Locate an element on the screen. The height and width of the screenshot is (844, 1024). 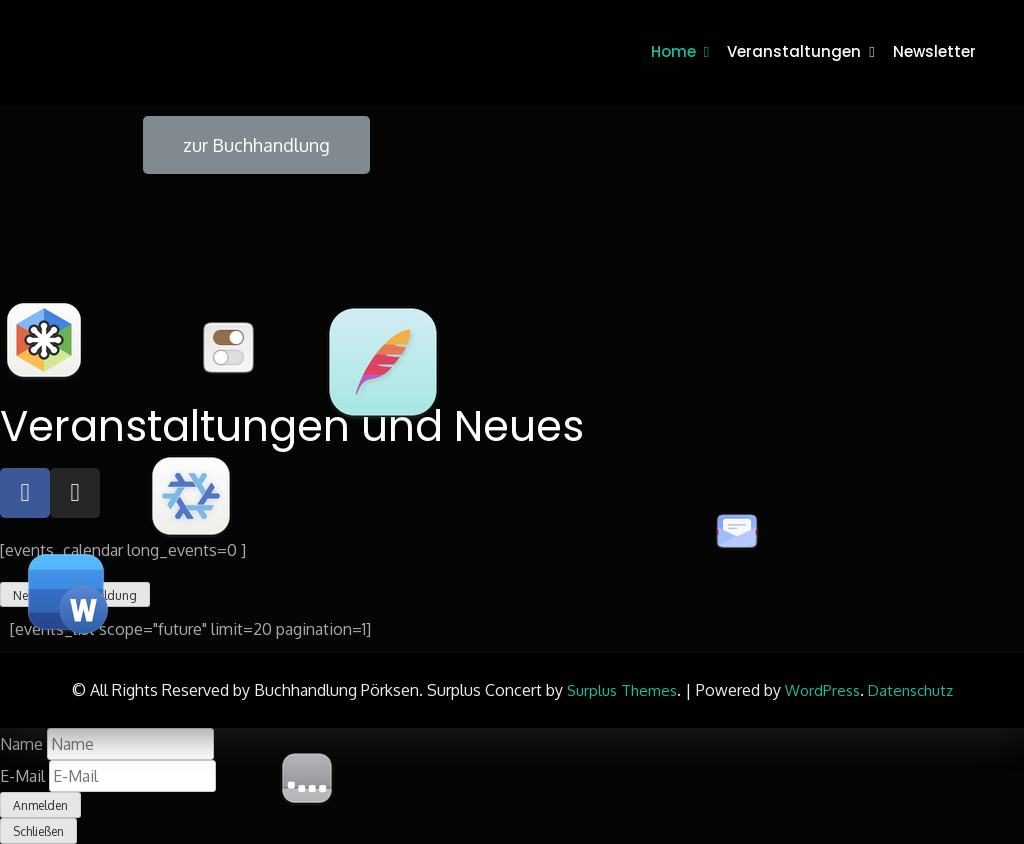
manage cinnamon desktop applets is located at coordinates (307, 779).